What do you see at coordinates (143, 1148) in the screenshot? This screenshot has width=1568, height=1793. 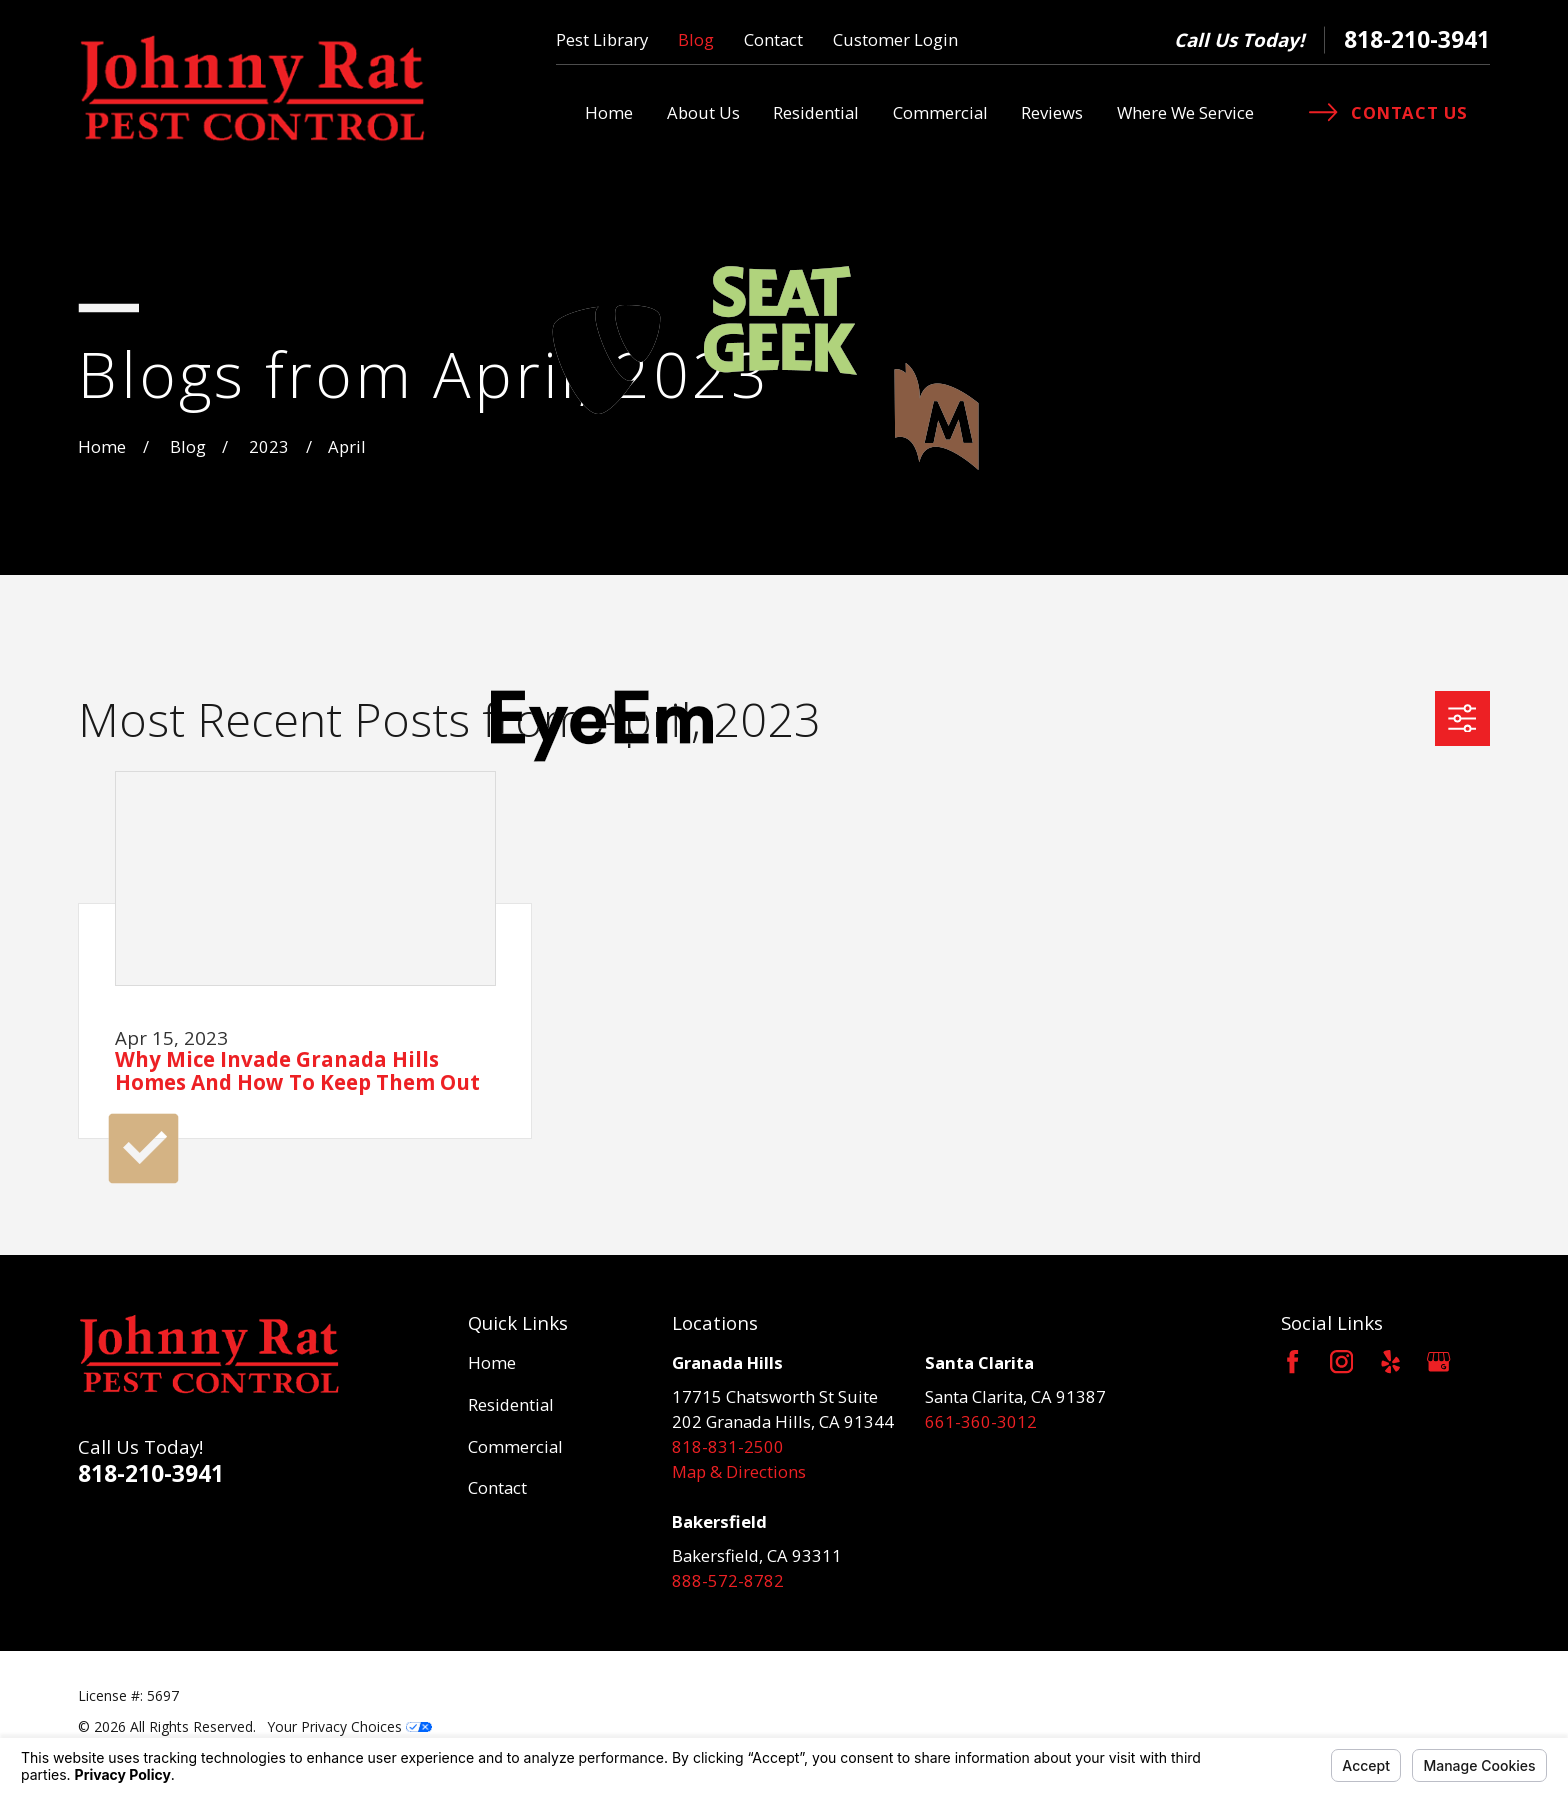 I see `indicates a selected or completed item` at bounding box center [143, 1148].